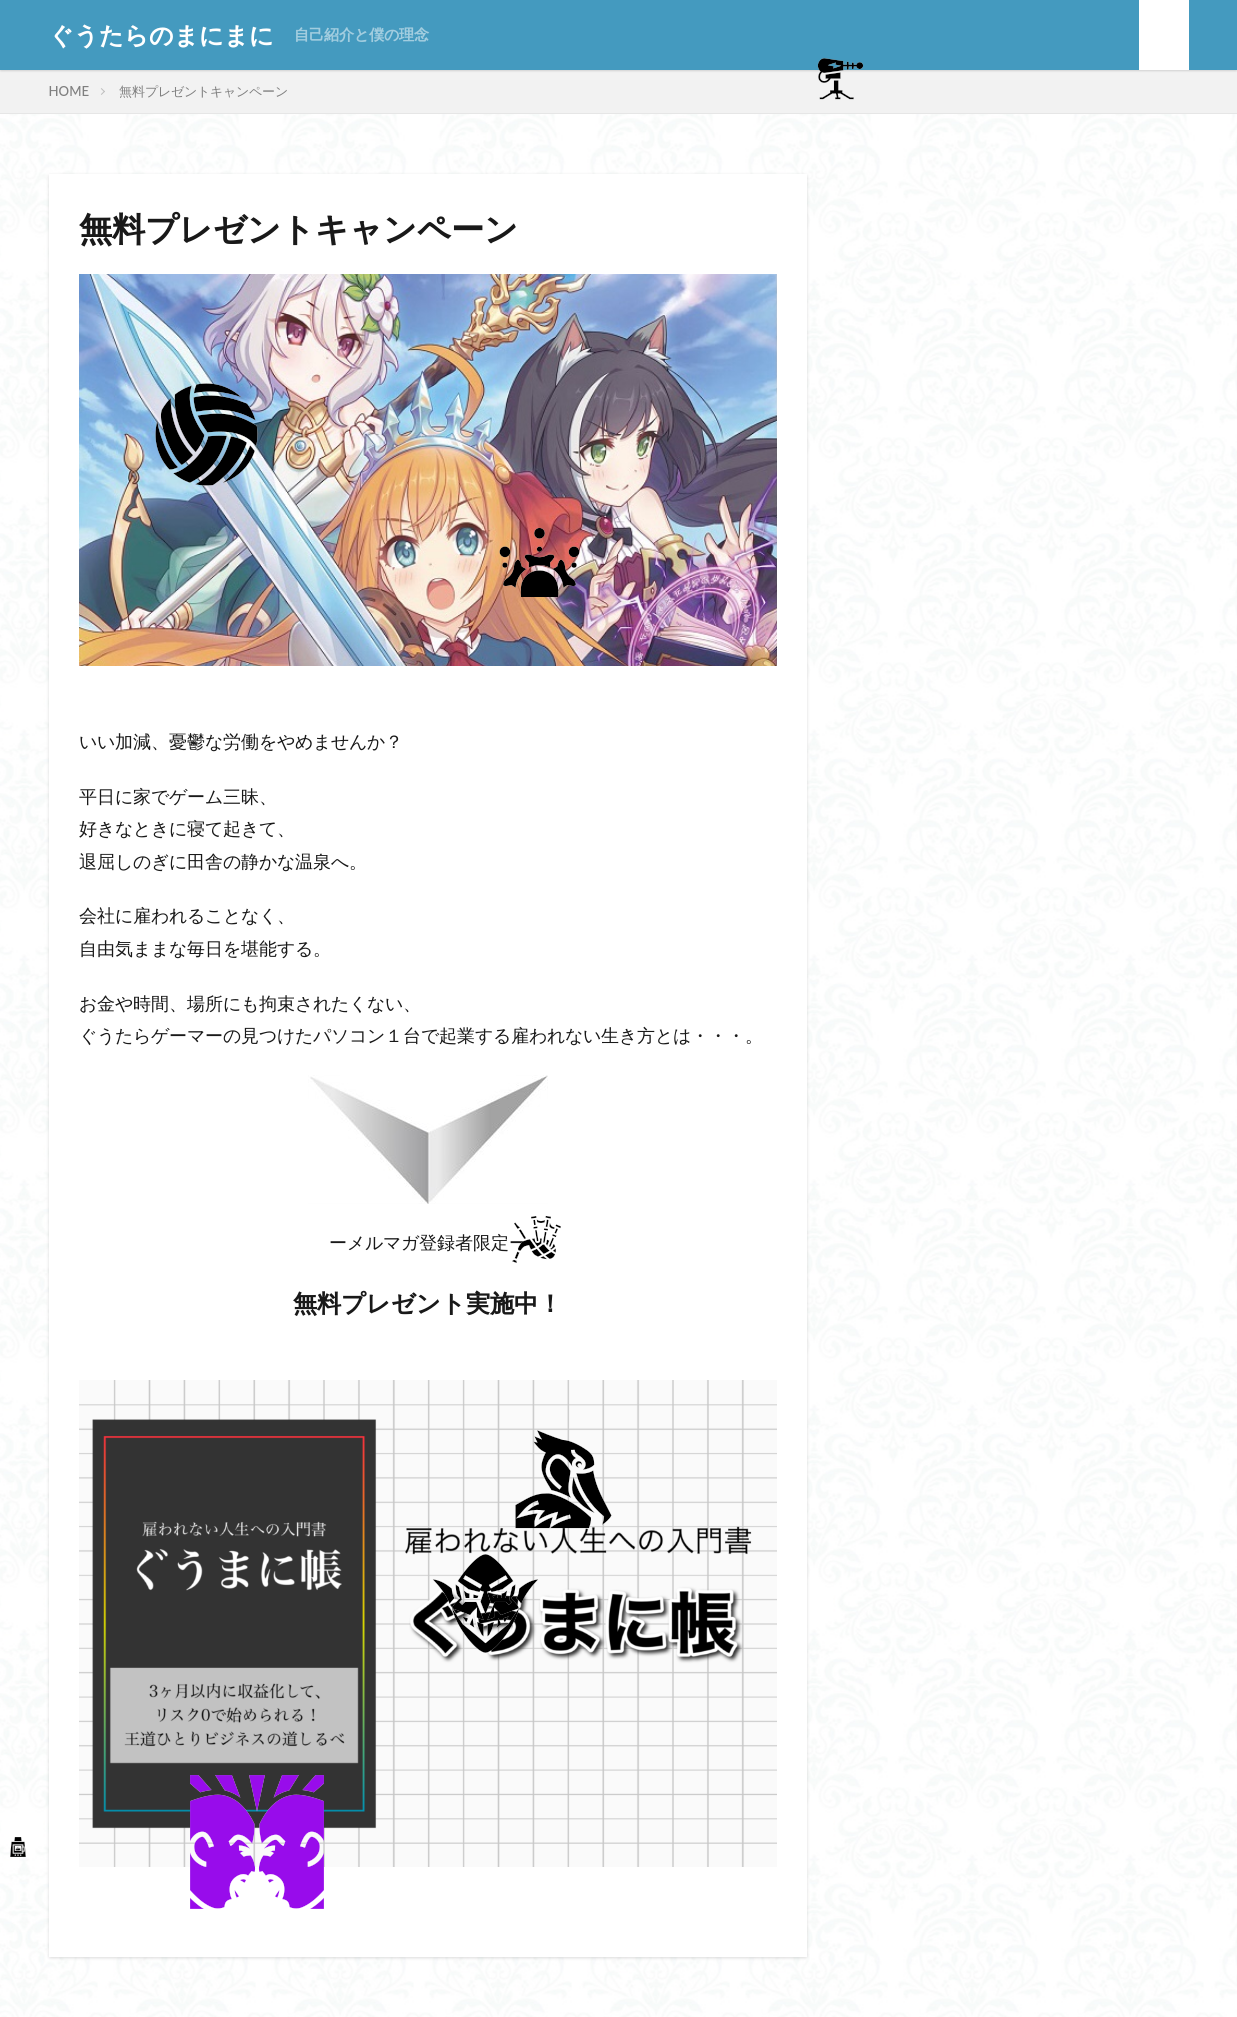  Describe the element at coordinates (536, 1239) in the screenshot. I see `browse traditional or folk music instruments` at that location.